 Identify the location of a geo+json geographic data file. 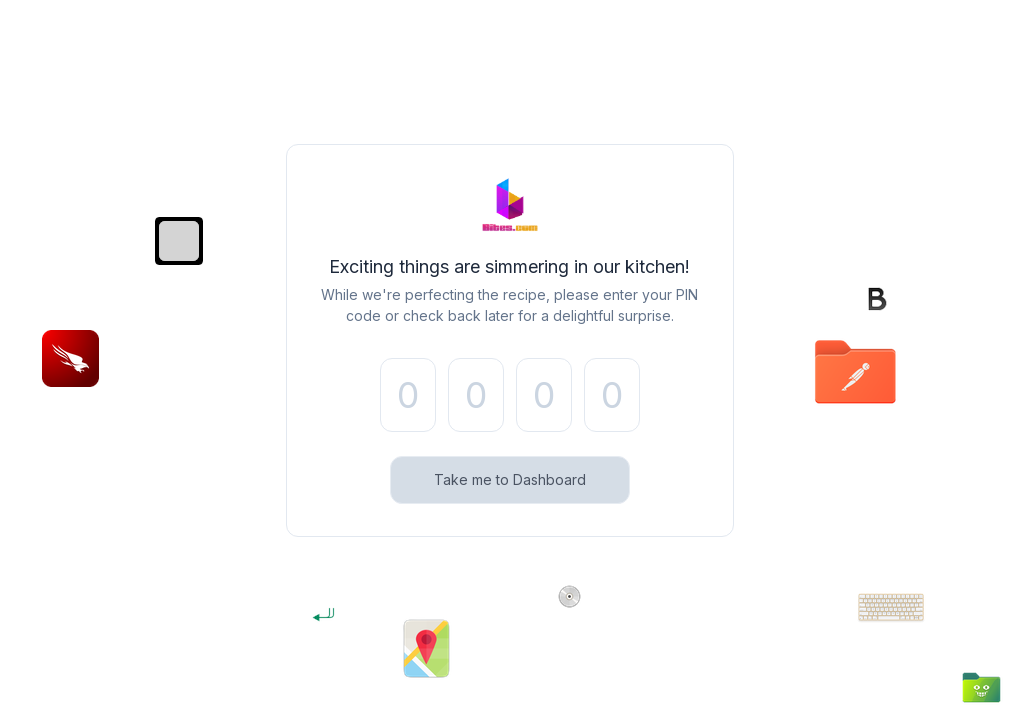
(426, 648).